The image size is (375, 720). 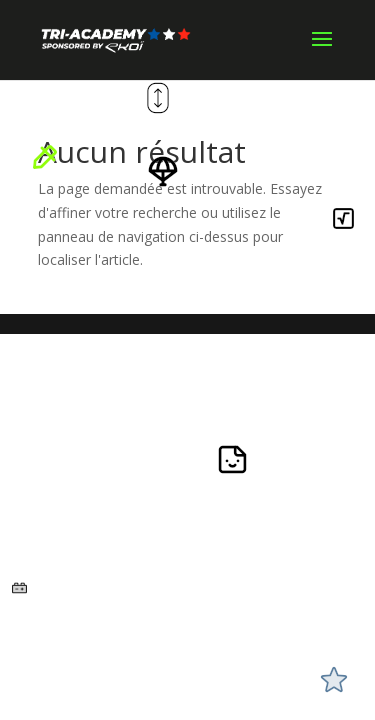 I want to click on access square root calculator function, so click(x=343, y=218).